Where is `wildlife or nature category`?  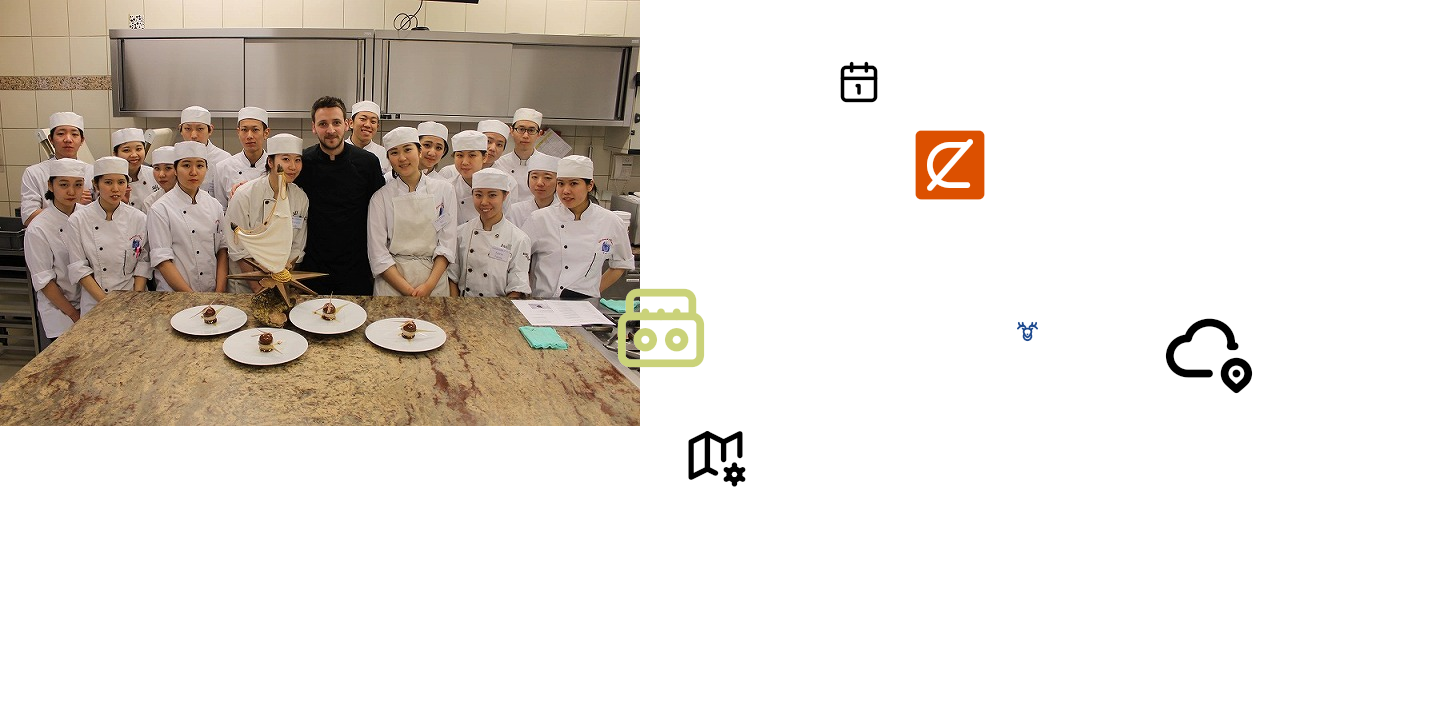 wildlife or nature category is located at coordinates (1027, 331).